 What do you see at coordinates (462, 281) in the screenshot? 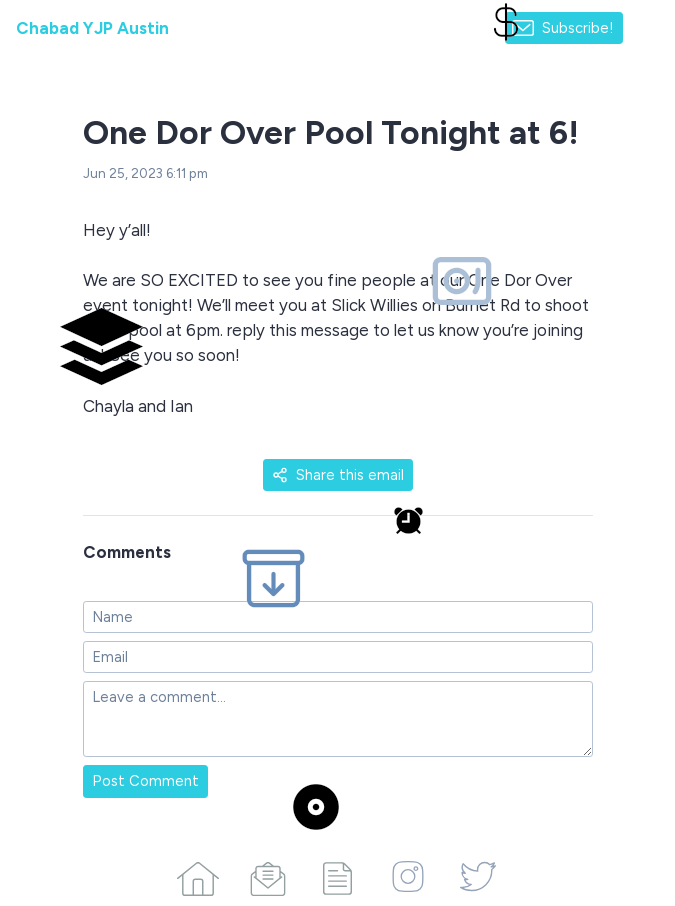
I see `access music or audio player` at bounding box center [462, 281].